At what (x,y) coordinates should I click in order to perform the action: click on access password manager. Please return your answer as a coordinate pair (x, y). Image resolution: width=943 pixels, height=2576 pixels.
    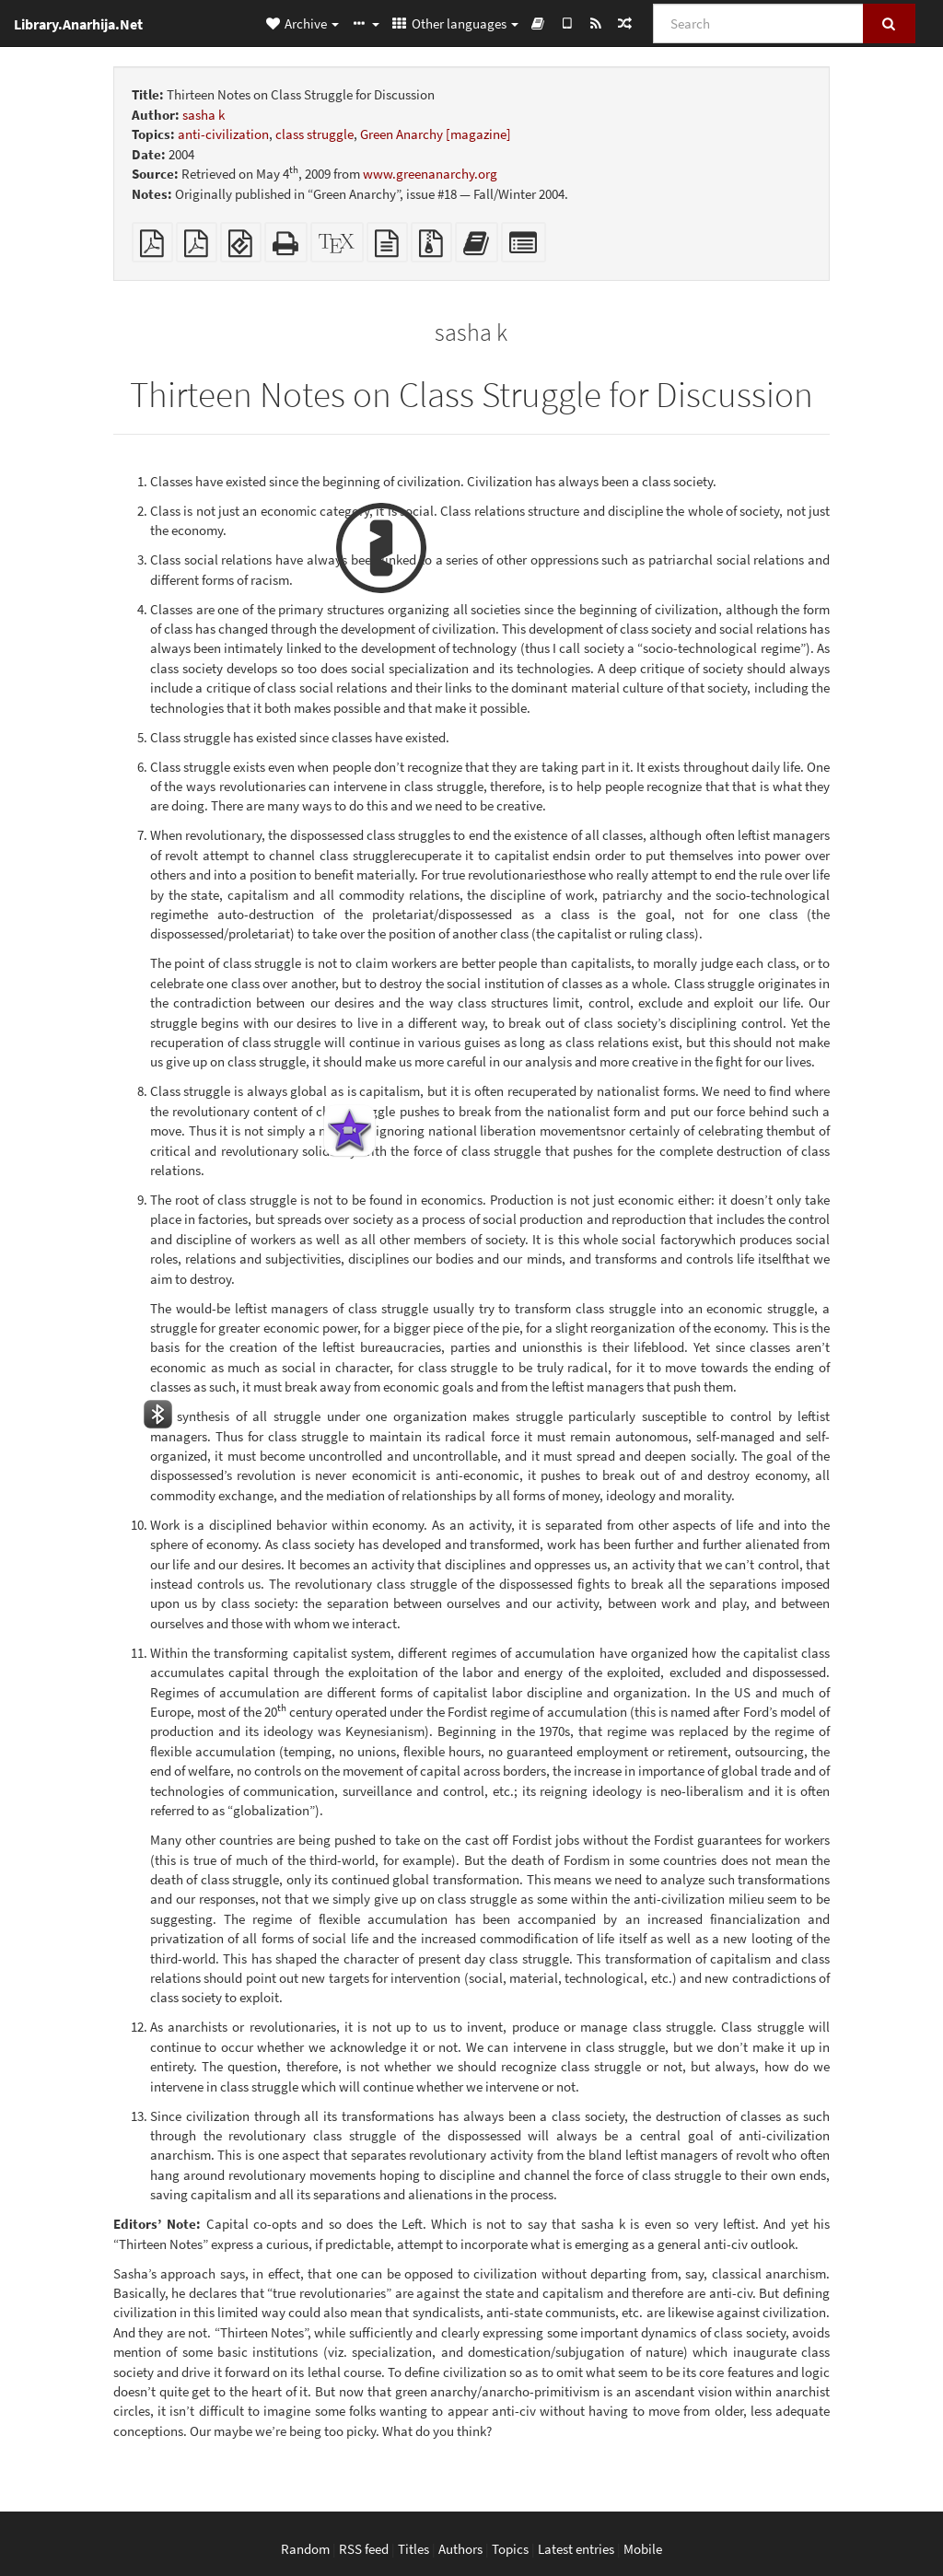
    Looking at the image, I should click on (381, 548).